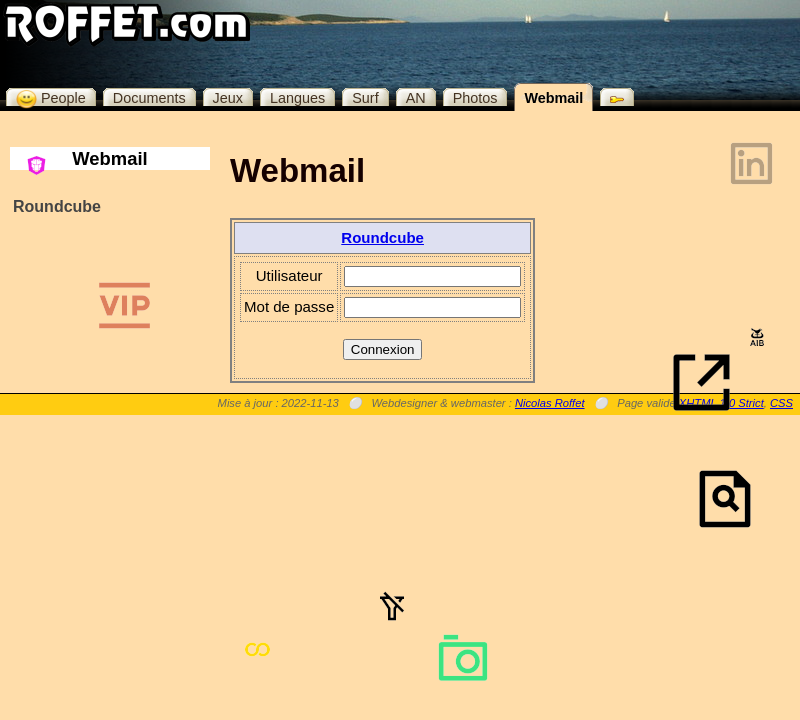 Image resolution: width=800 pixels, height=720 pixels. I want to click on clear all active filters, so click(392, 607).